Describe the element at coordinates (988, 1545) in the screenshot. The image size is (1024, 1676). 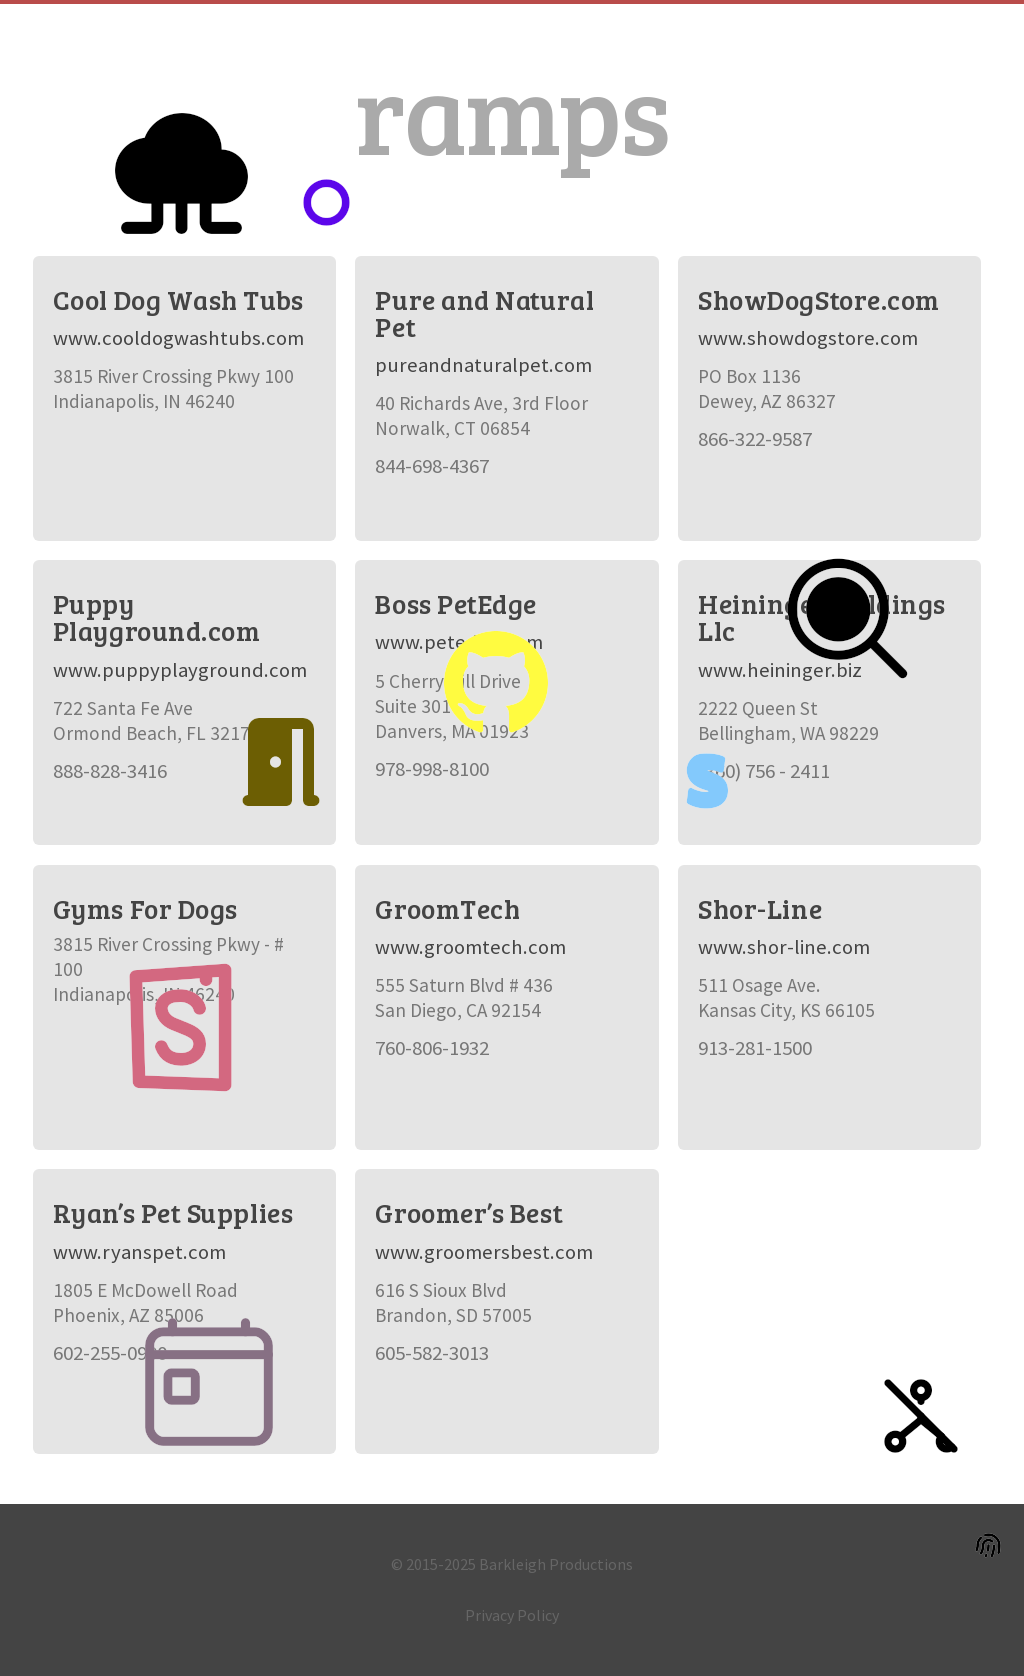
I see `authenticate with fingerprint` at that location.